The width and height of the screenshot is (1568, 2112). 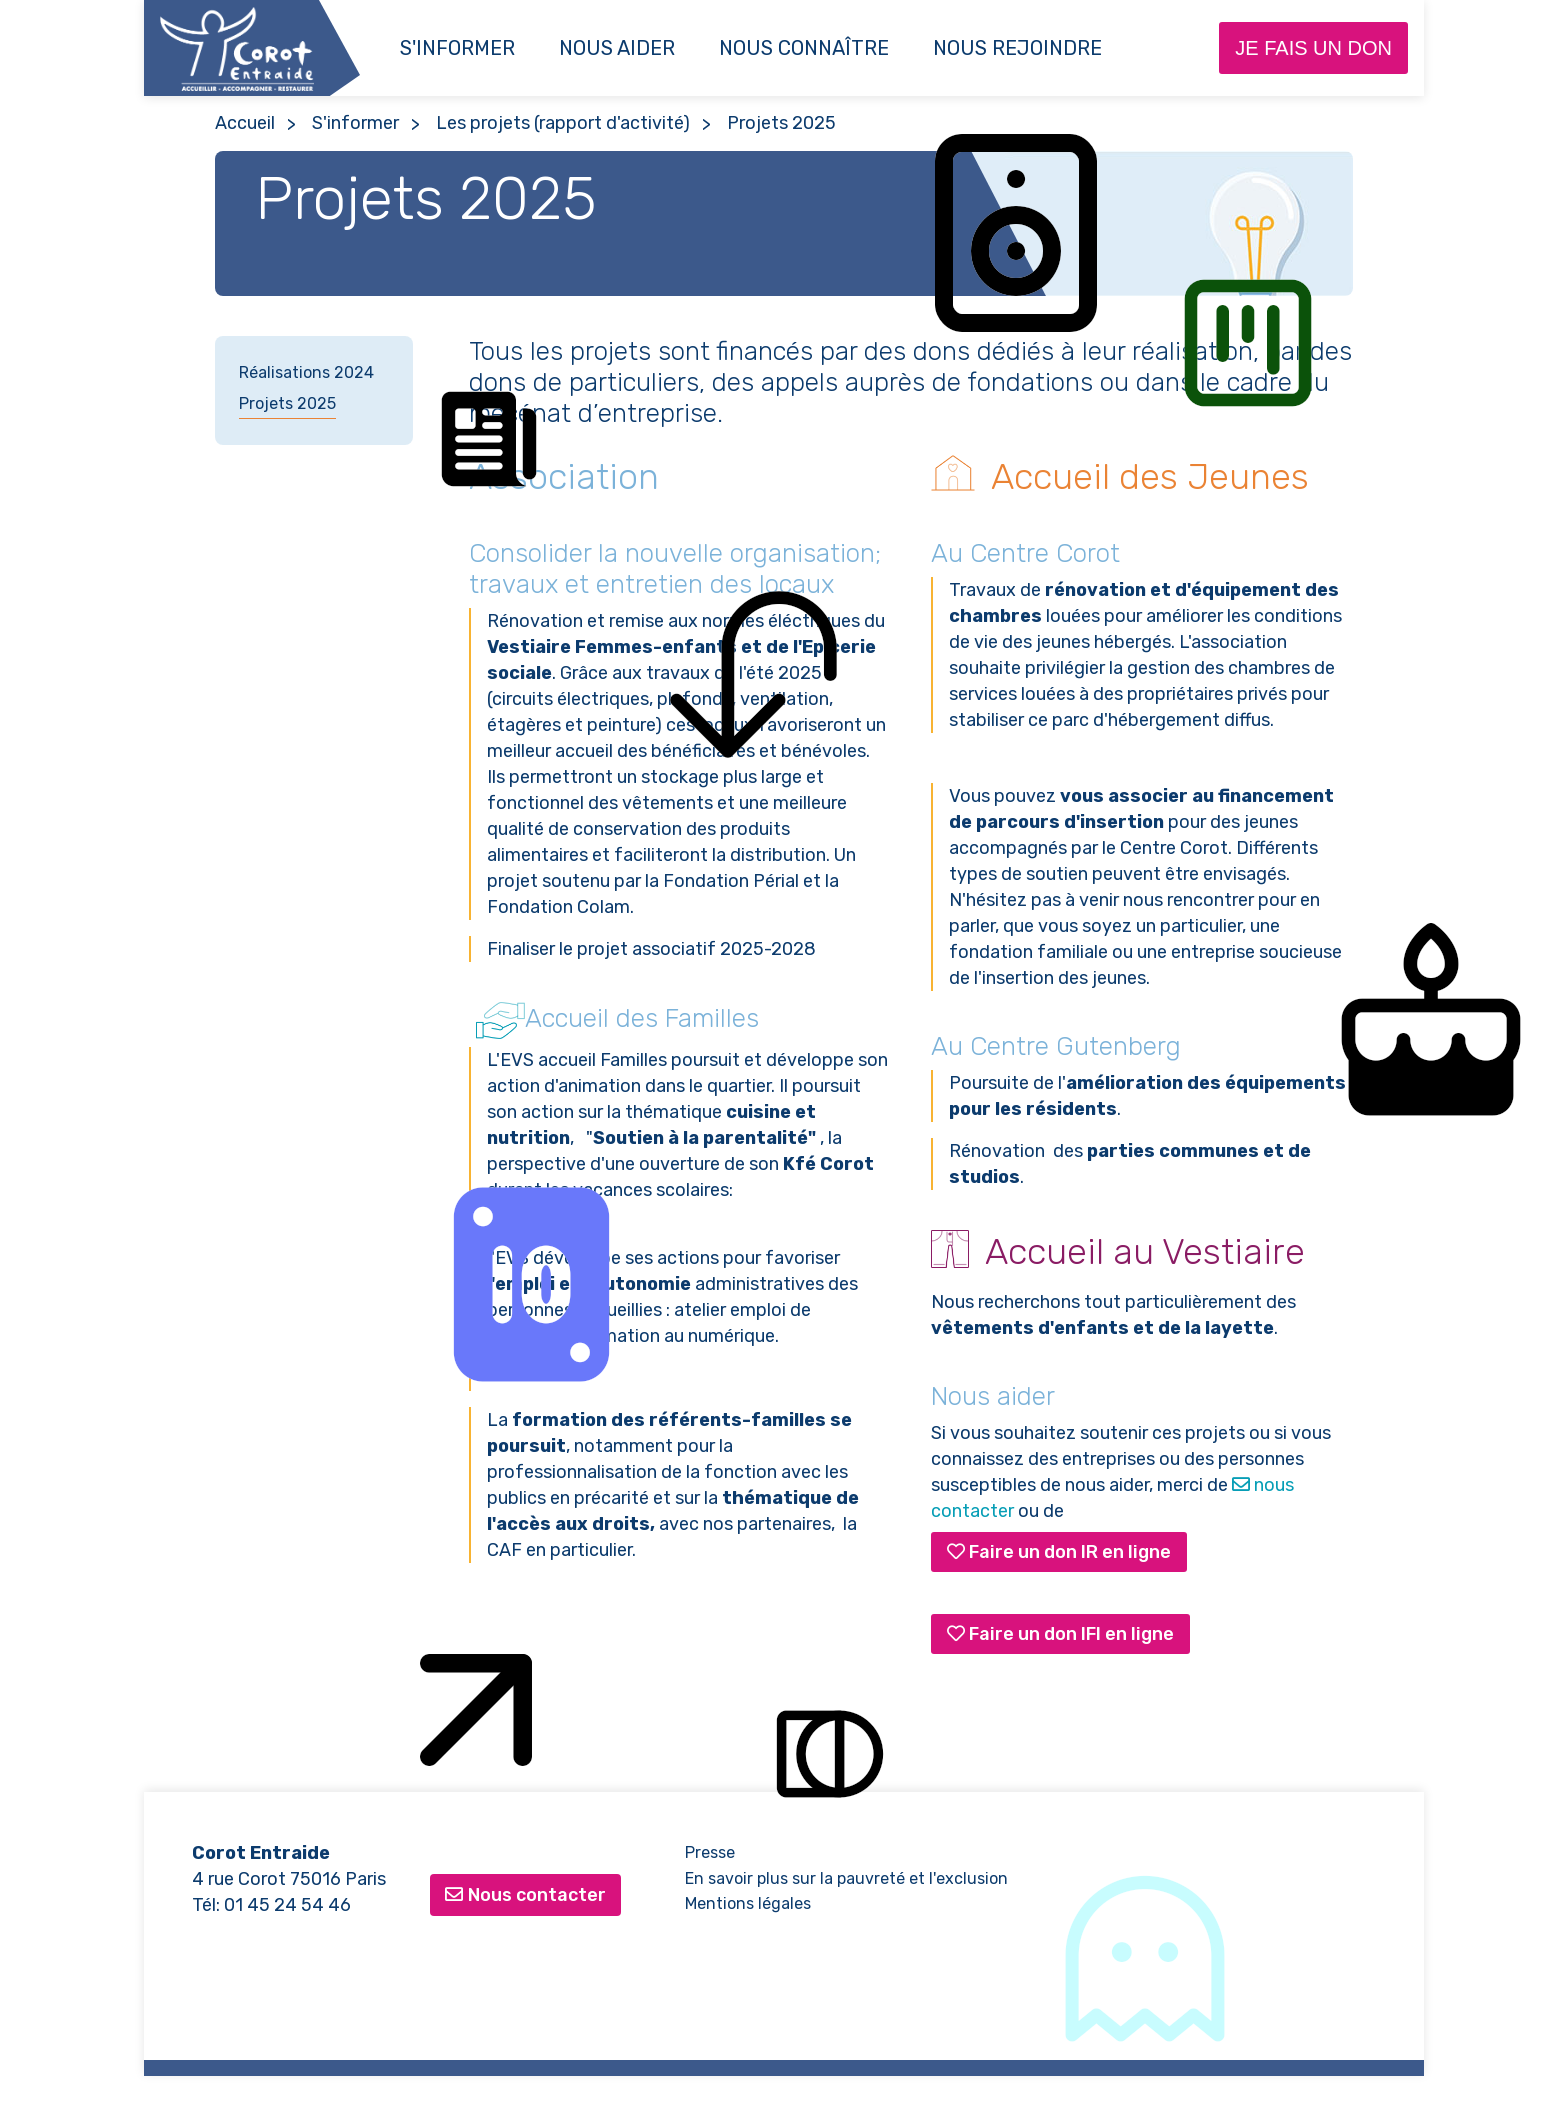 I want to click on open kanban board view, so click(x=1248, y=343).